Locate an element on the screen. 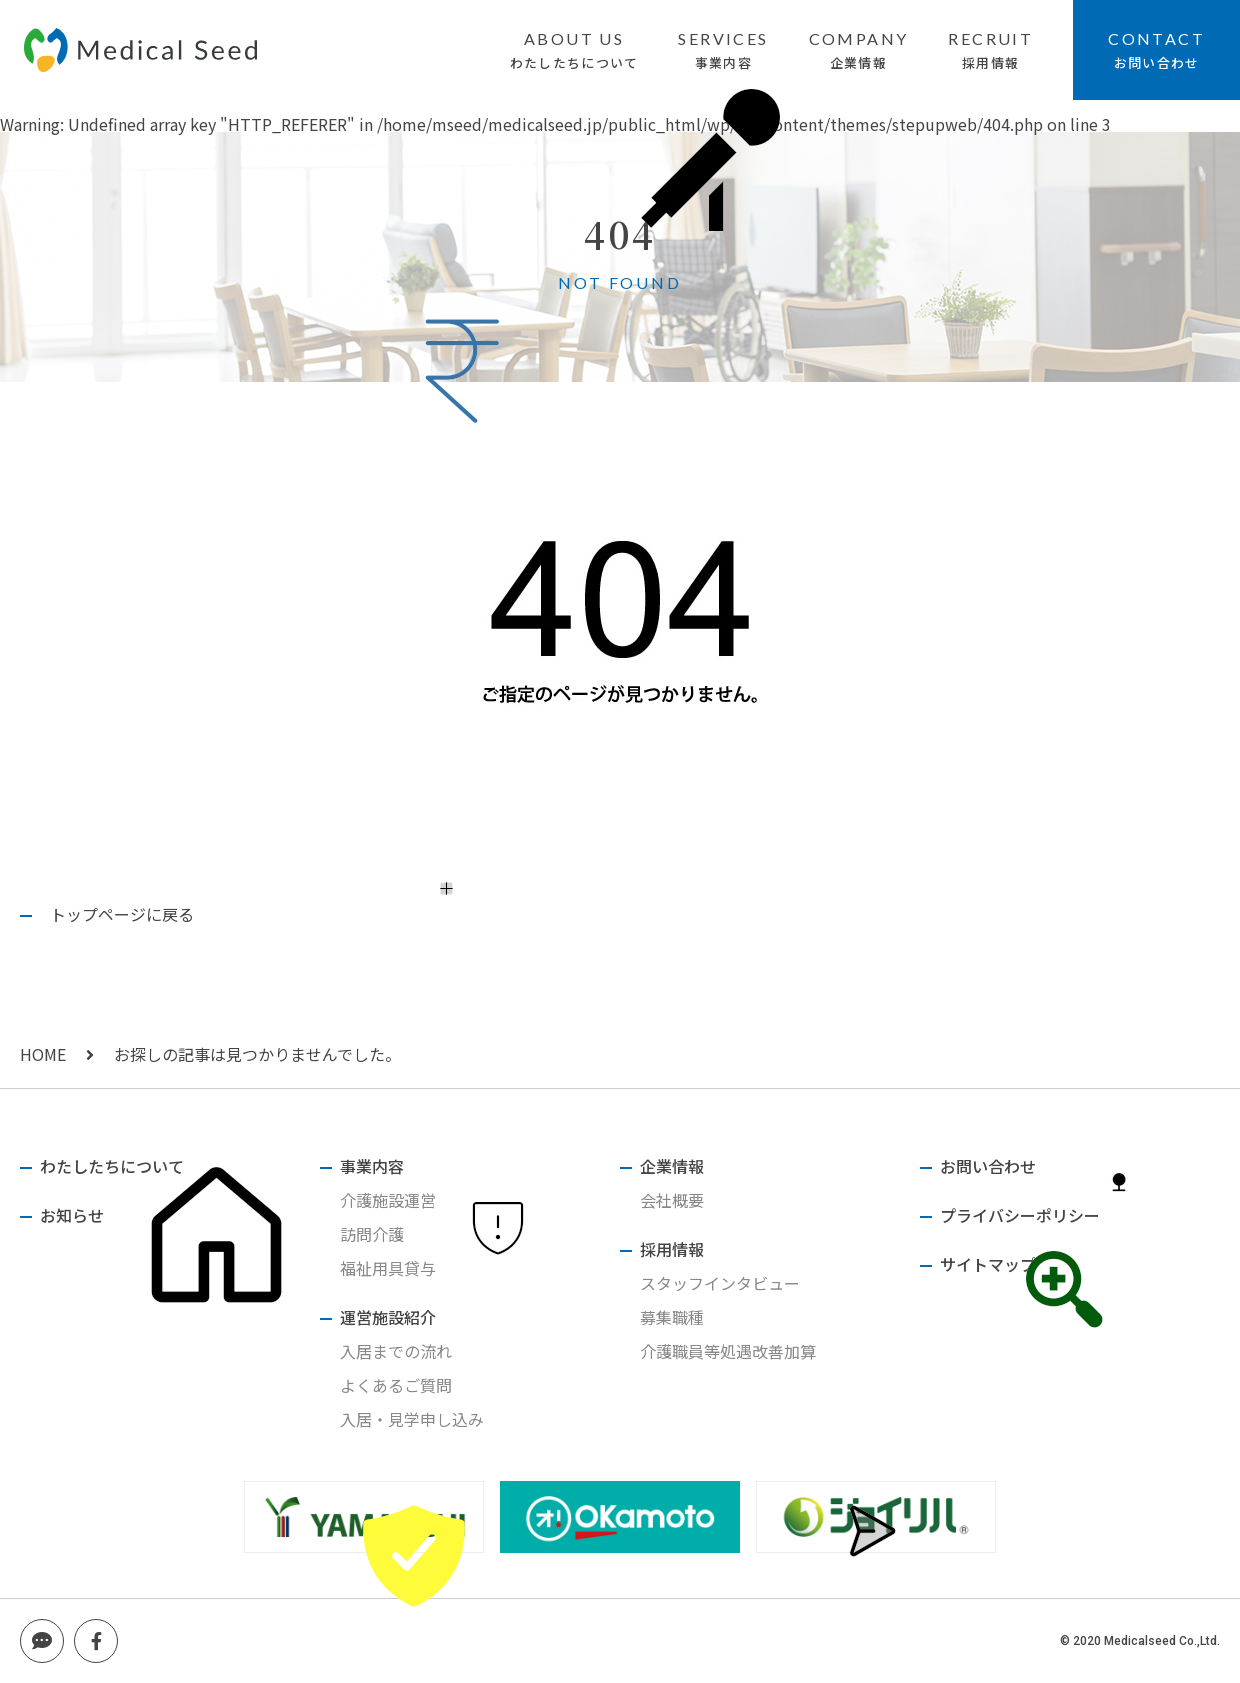 The width and height of the screenshot is (1240, 1683). security warning or alert detected is located at coordinates (498, 1225).